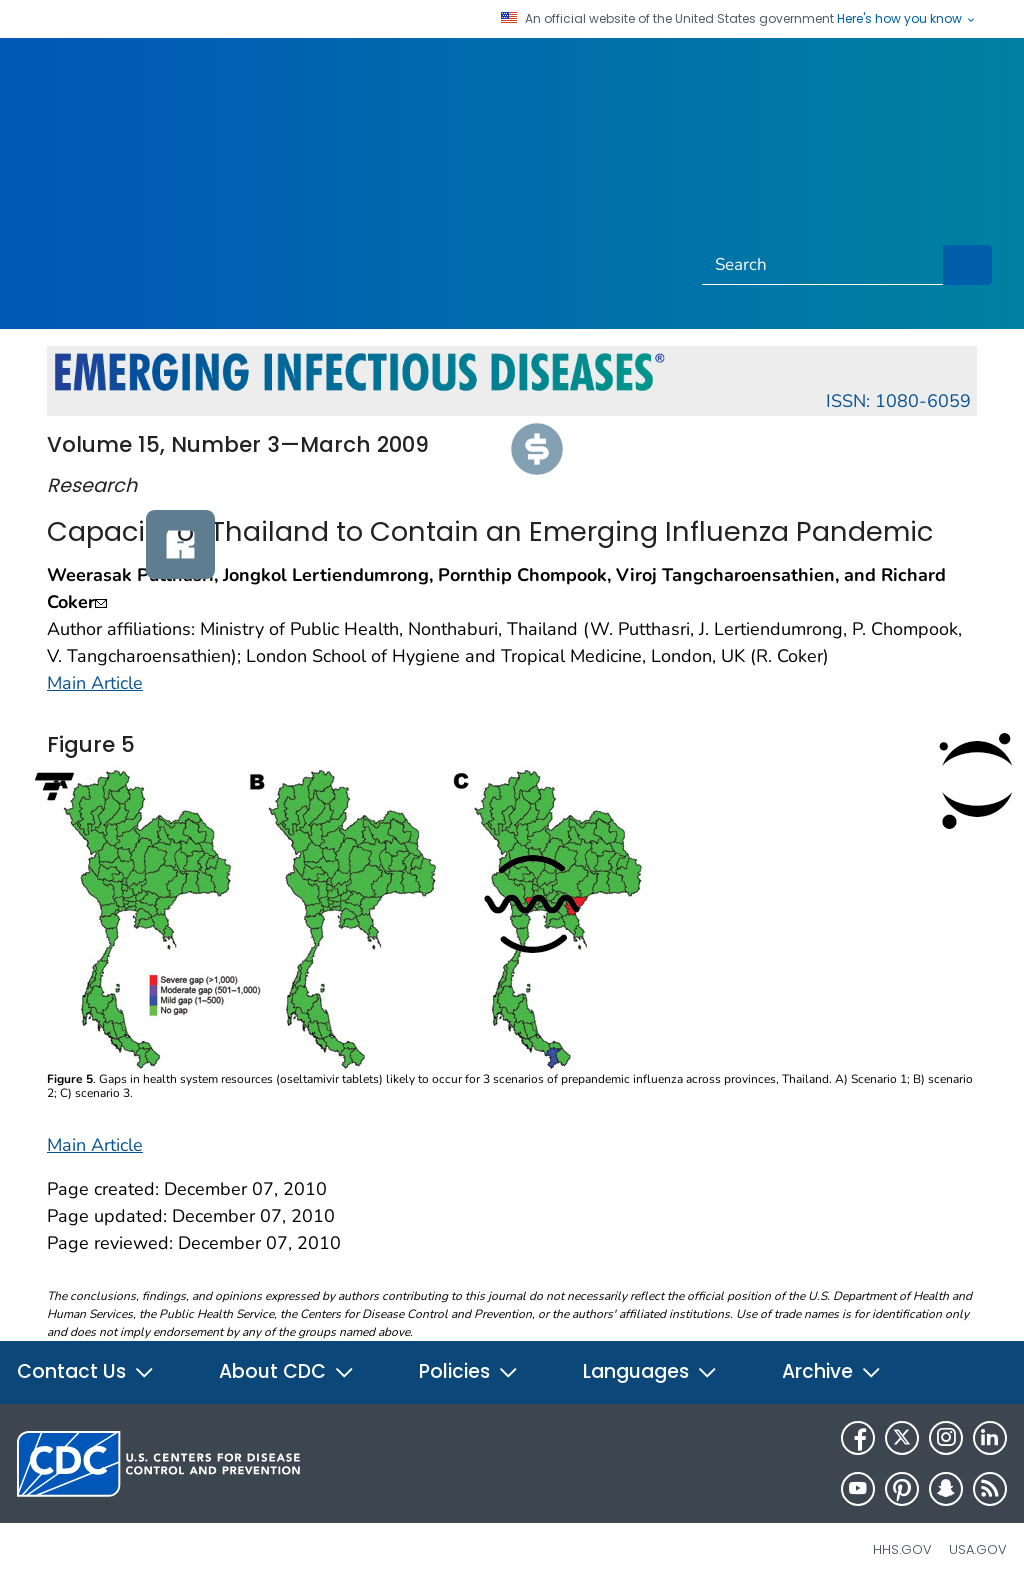 Image resolution: width=1024 pixels, height=1594 pixels. What do you see at coordinates (532, 904) in the screenshot?
I see `SonarQube for IDE logo` at bounding box center [532, 904].